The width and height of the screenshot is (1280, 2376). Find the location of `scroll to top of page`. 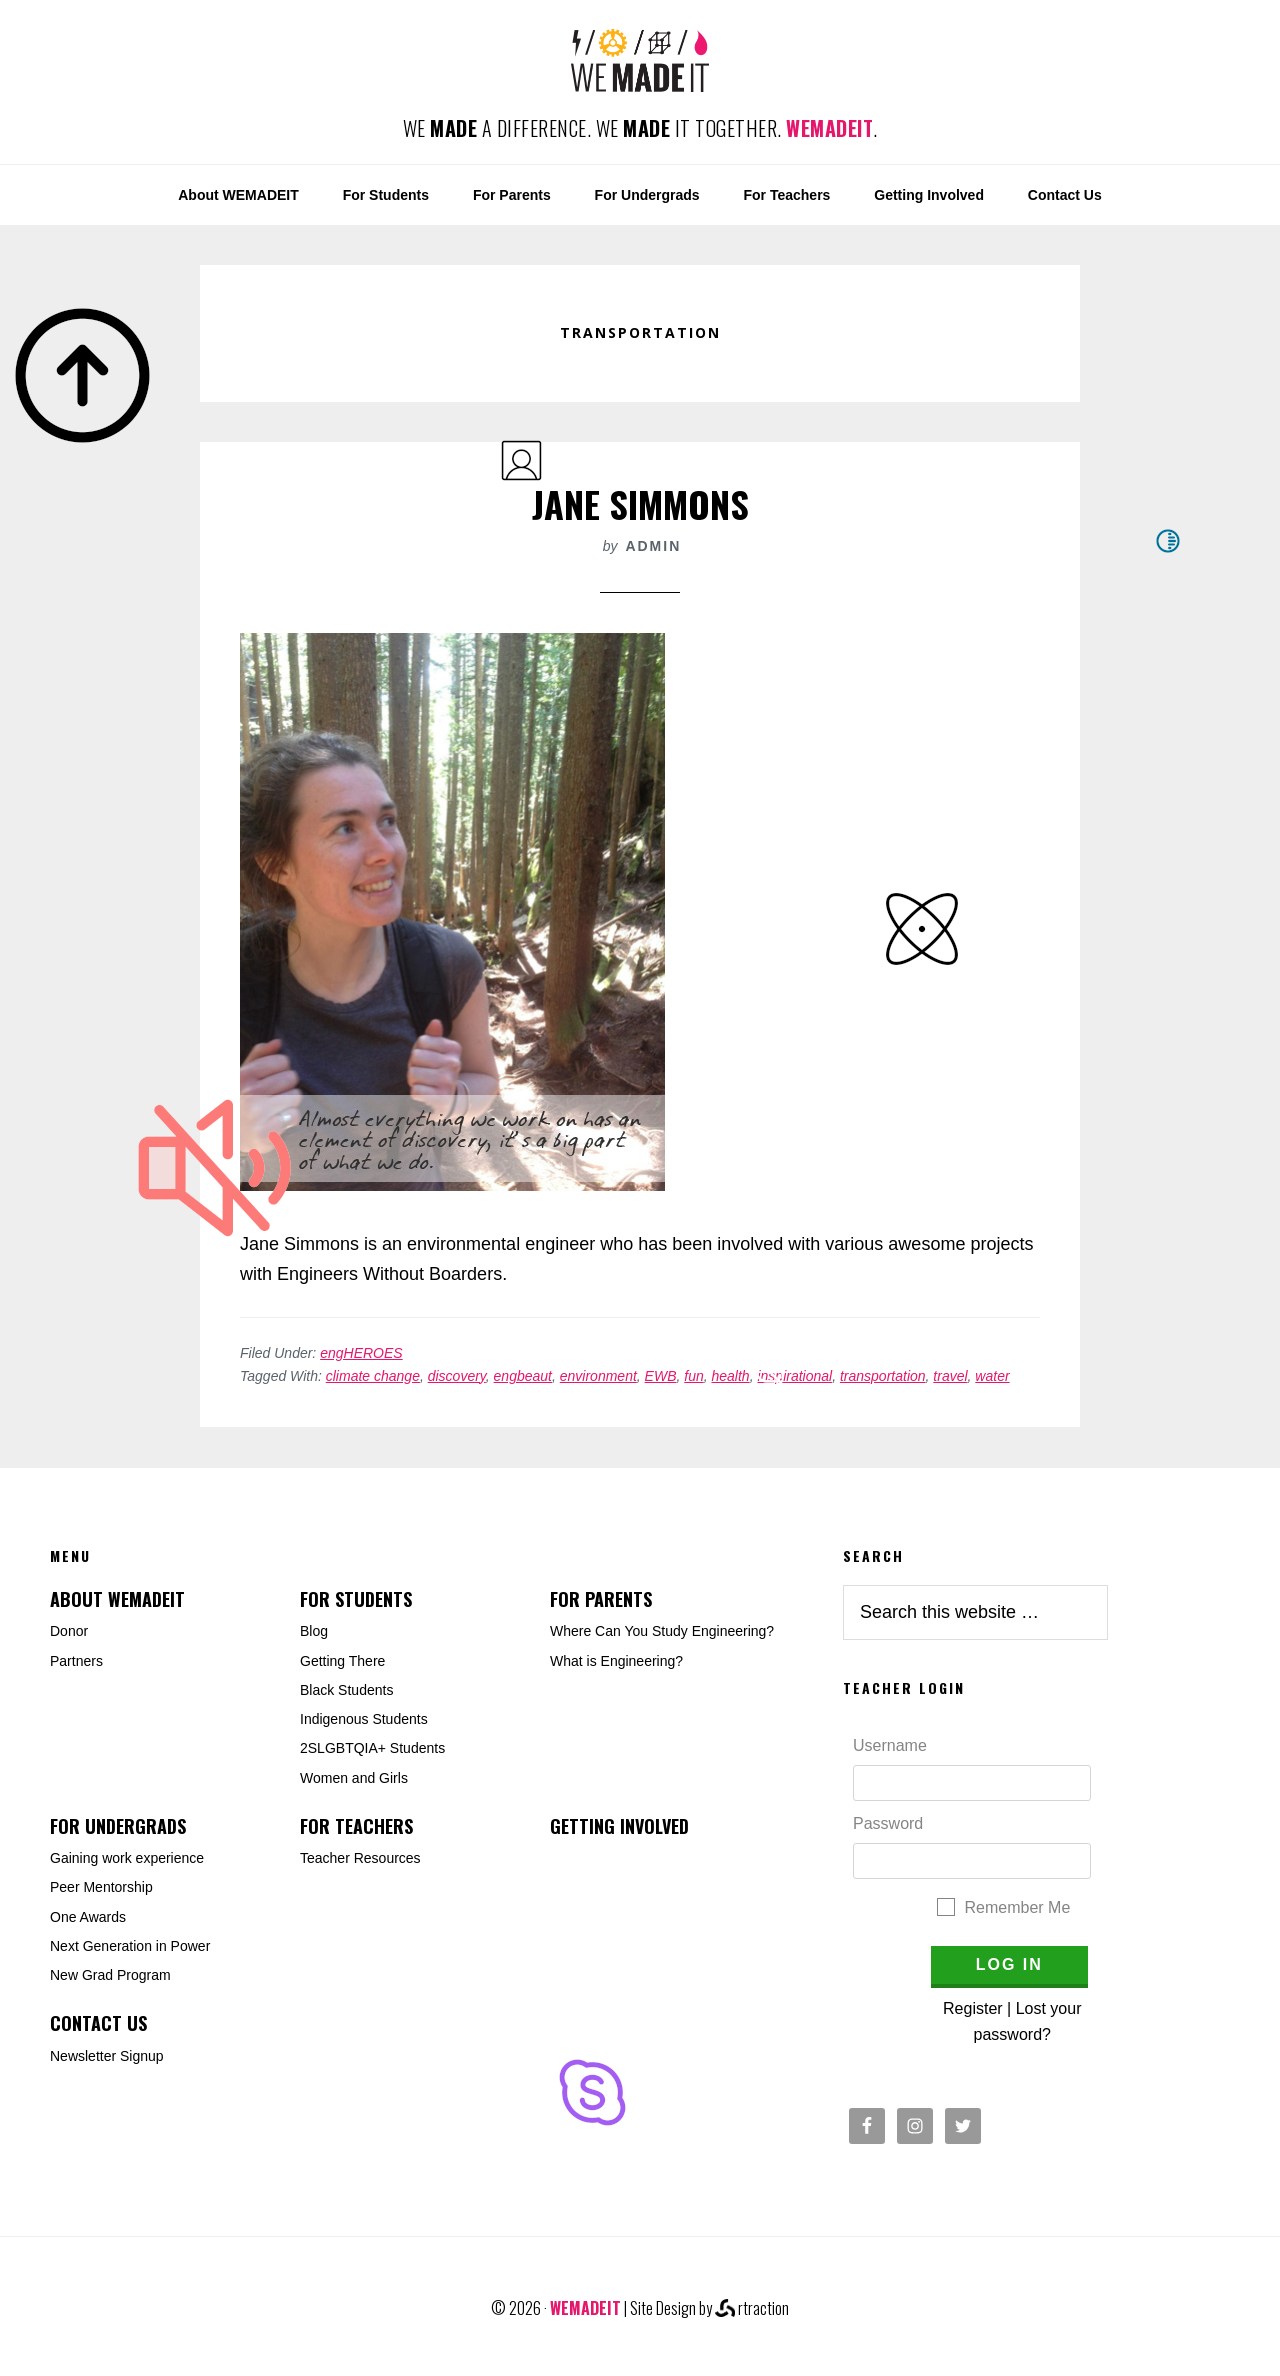

scroll to top of page is located at coordinates (82, 375).